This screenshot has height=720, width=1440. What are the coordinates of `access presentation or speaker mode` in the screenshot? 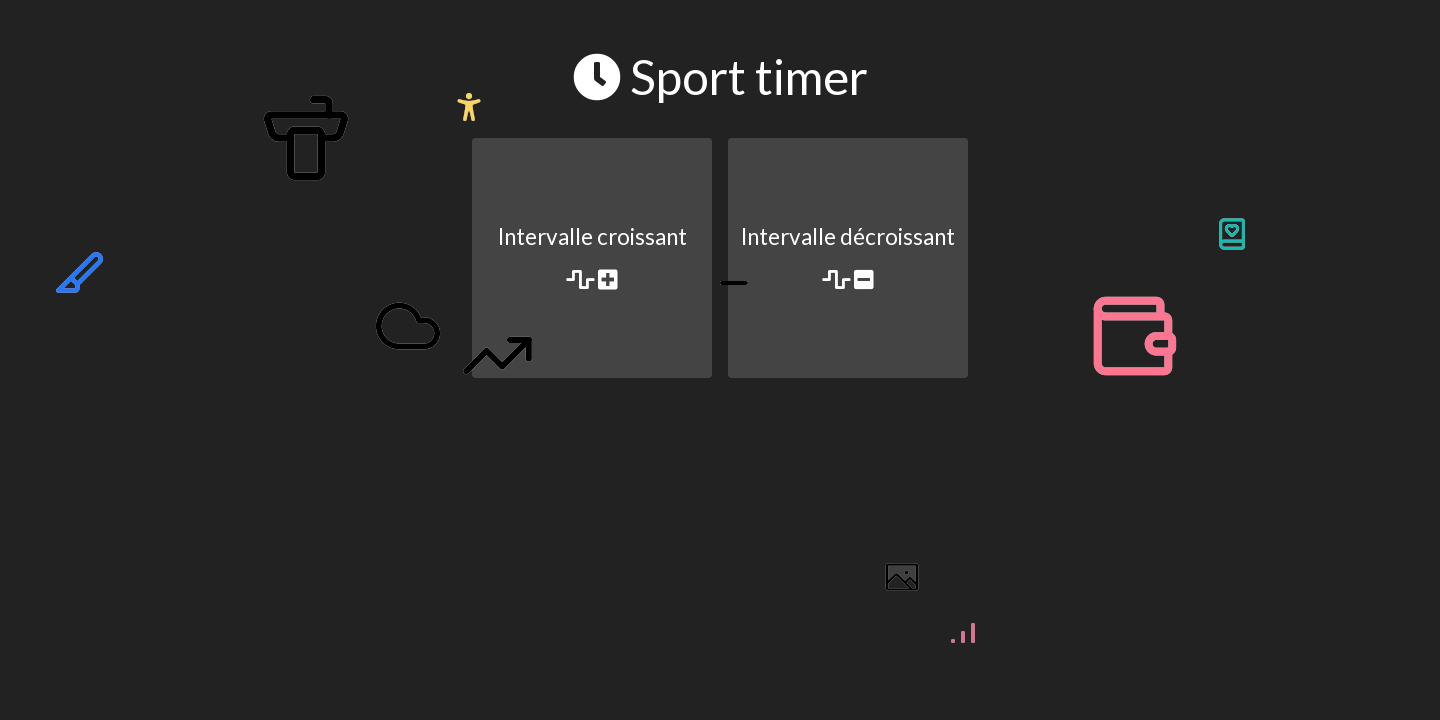 It's located at (306, 138).